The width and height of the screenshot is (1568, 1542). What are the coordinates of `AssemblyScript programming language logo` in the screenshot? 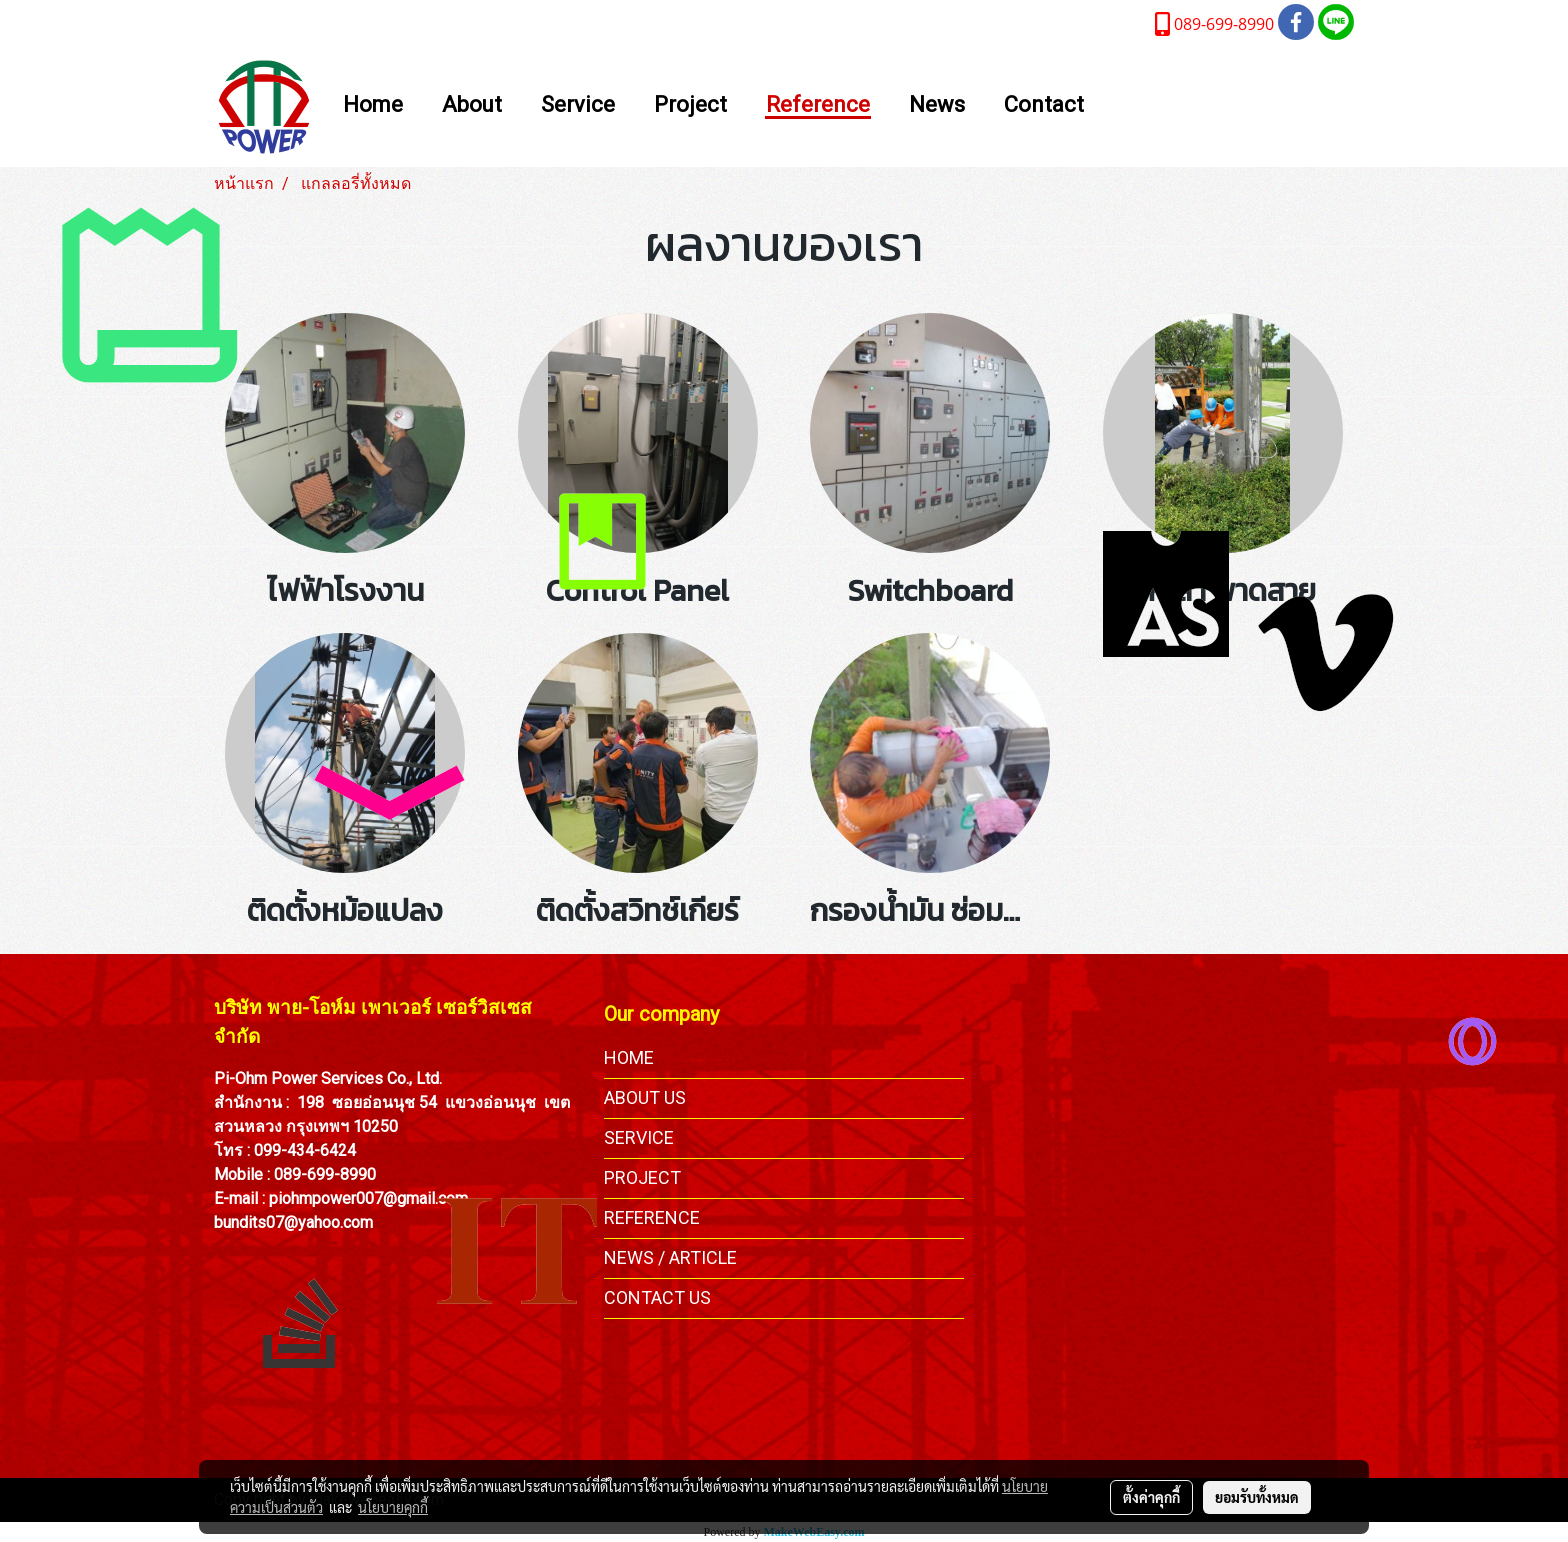 It's located at (1166, 594).